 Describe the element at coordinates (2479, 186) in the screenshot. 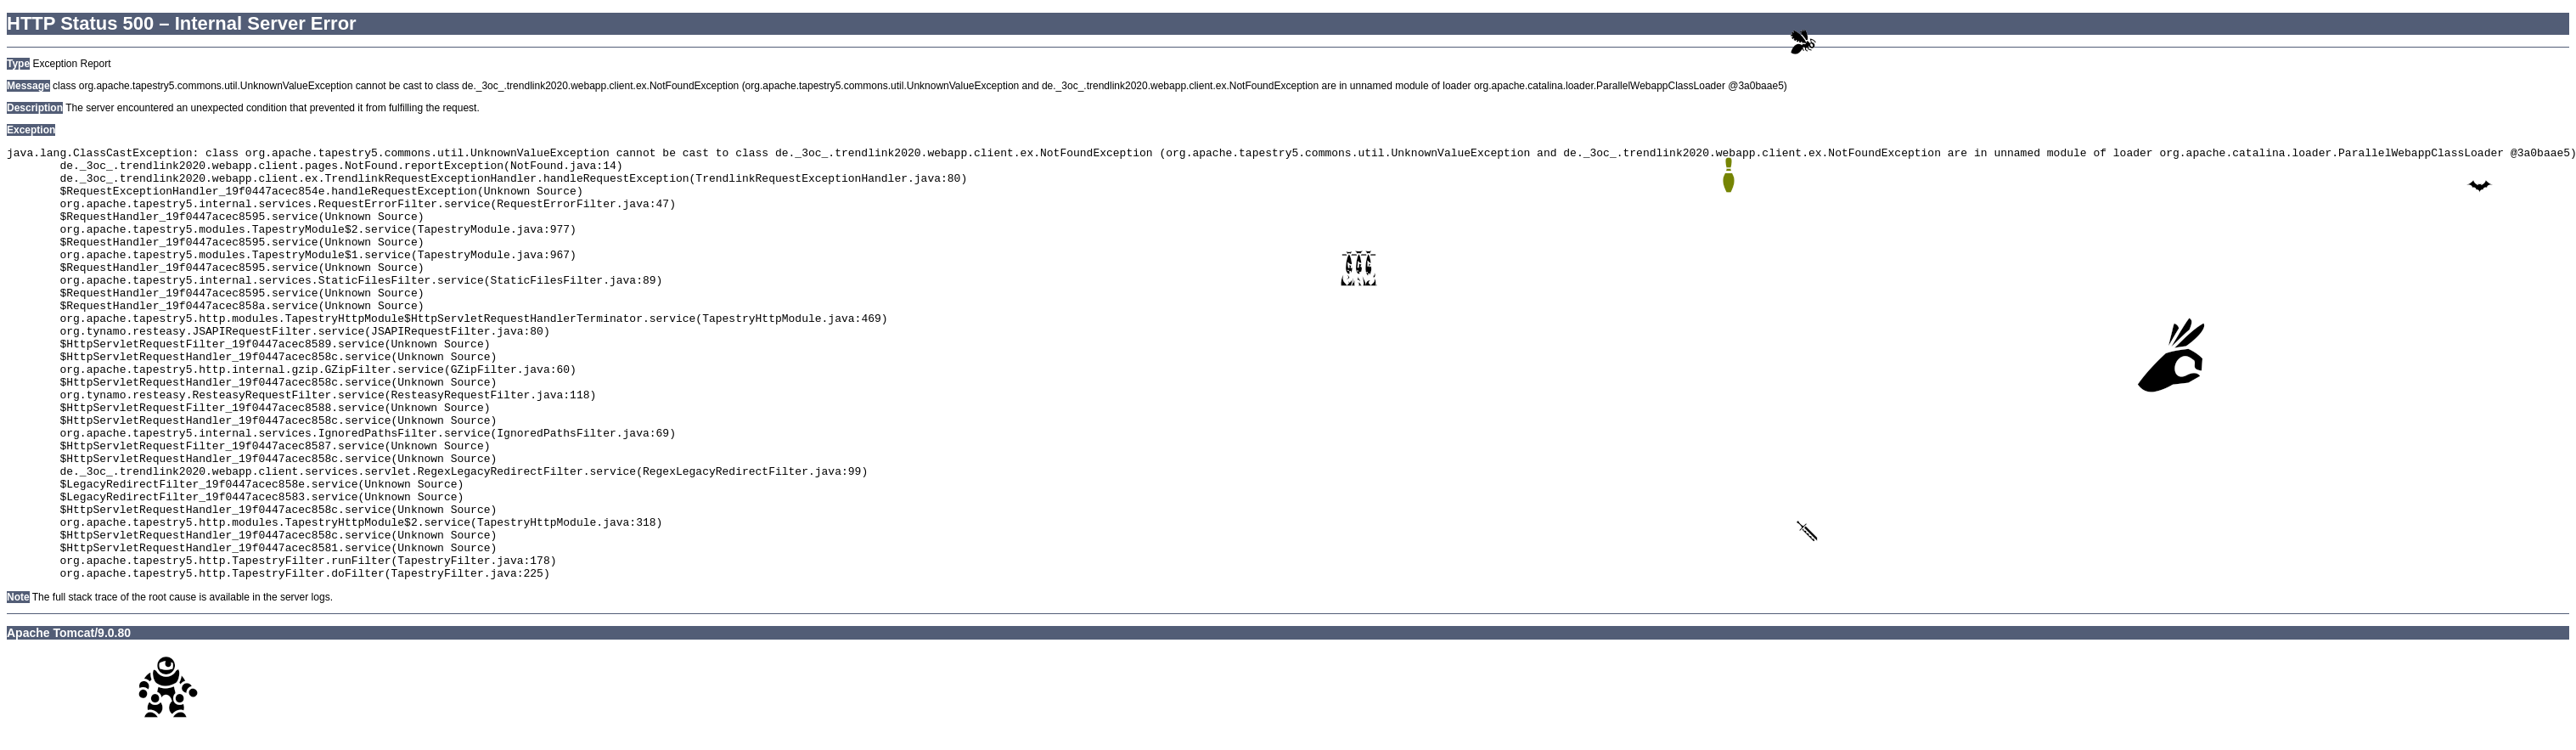

I see `indicates halloween or spooky theme content` at that location.